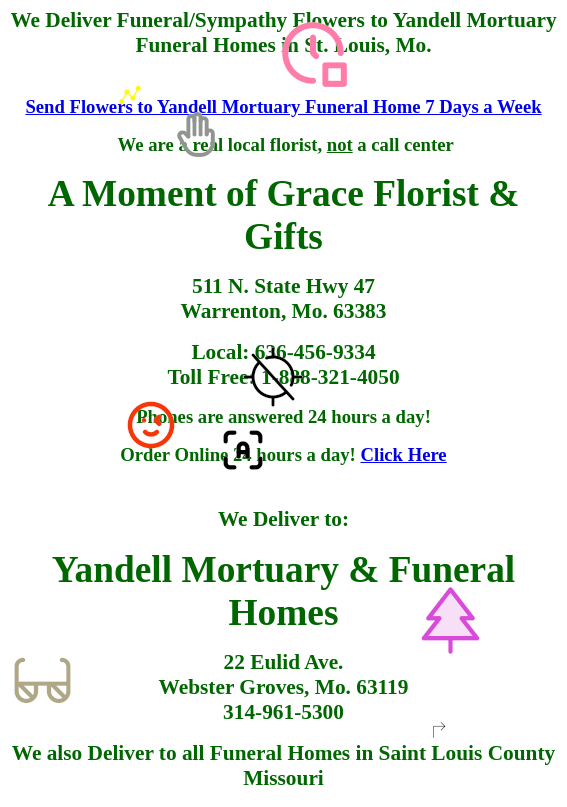  What do you see at coordinates (42, 681) in the screenshot?
I see `toggle cool or incognito mode` at bounding box center [42, 681].